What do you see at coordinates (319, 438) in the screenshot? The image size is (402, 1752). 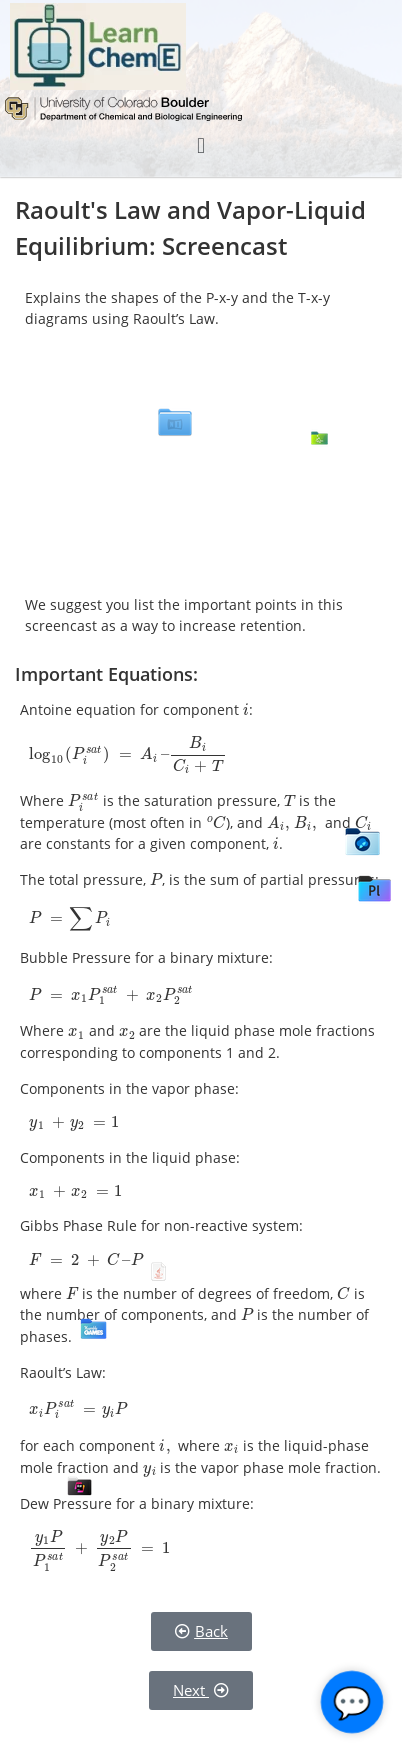 I see `open GameJolt folder` at bounding box center [319, 438].